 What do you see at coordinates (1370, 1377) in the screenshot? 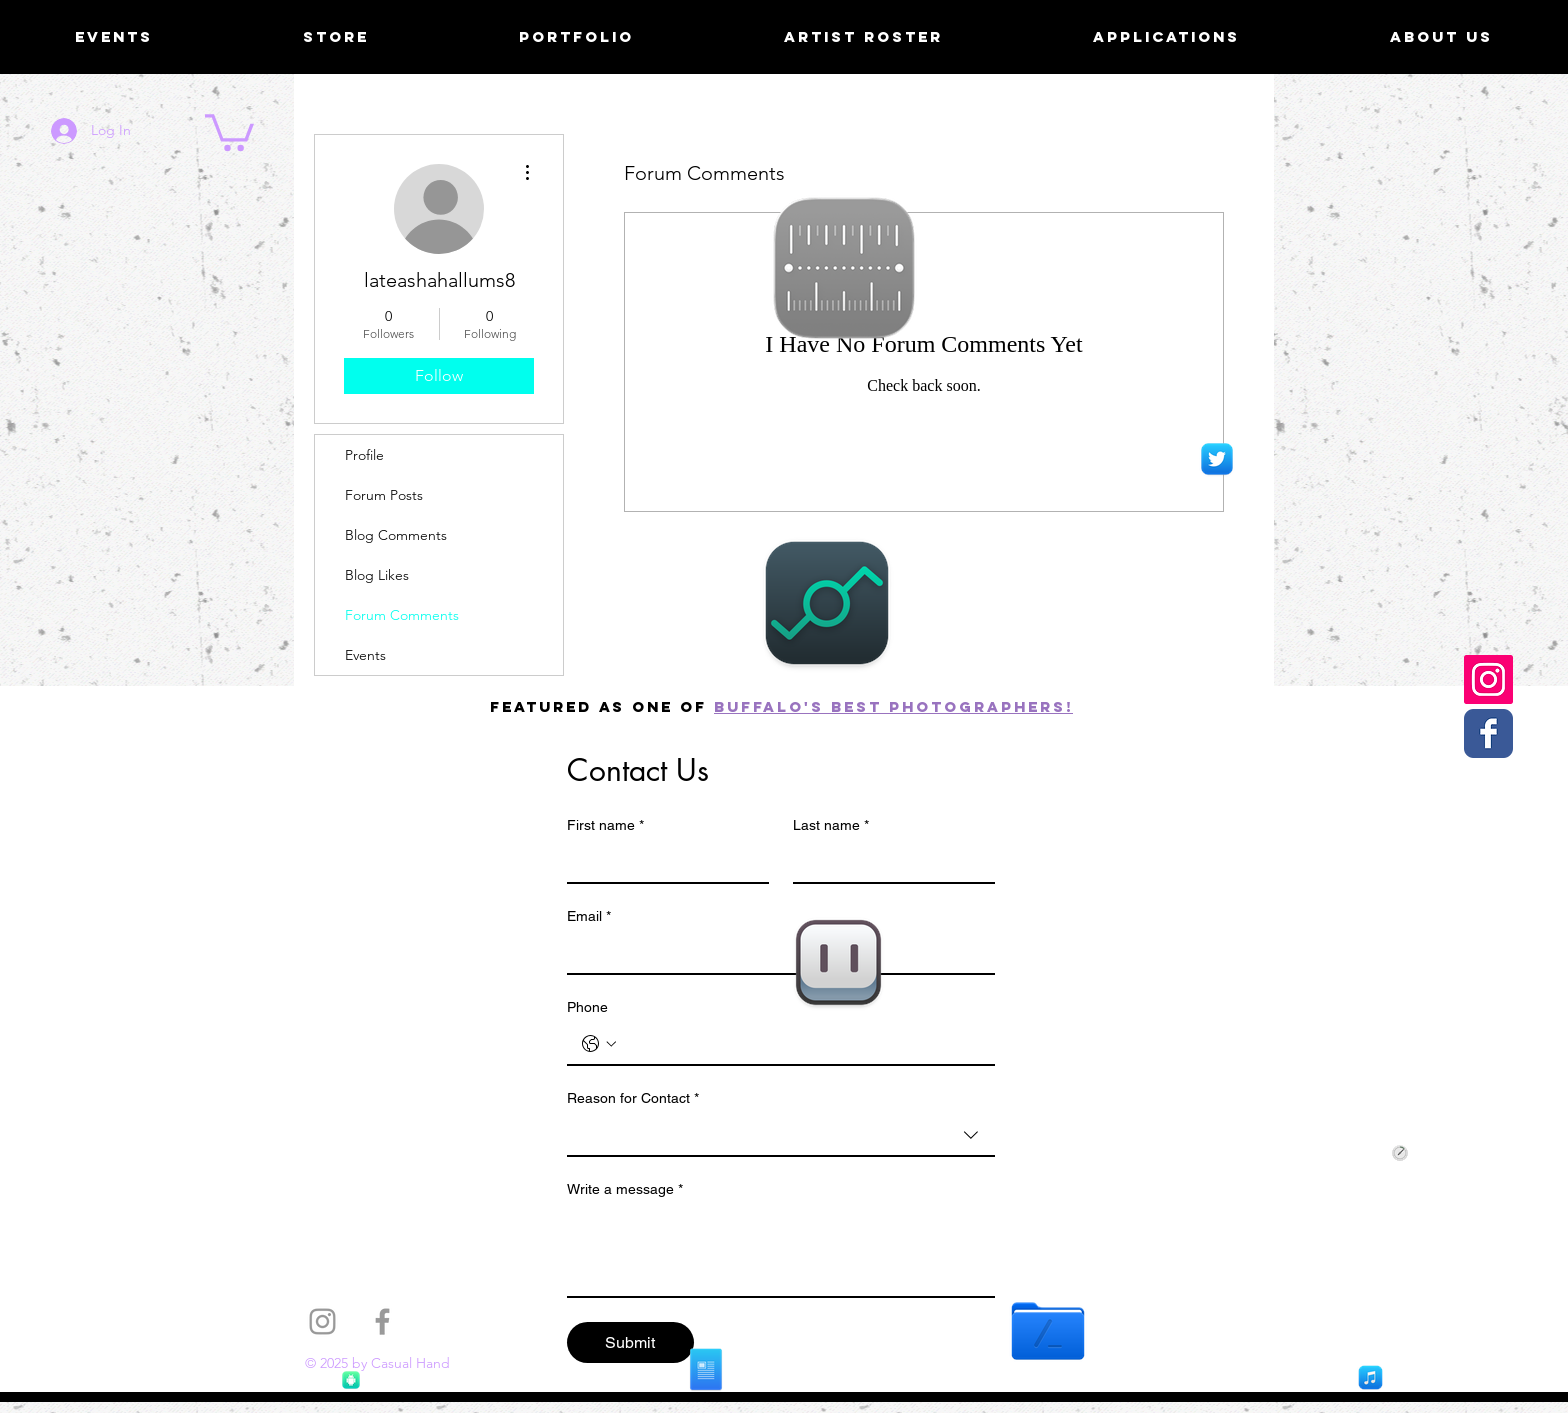
I see `open playmymusic app` at bounding box center [1370, 1377].